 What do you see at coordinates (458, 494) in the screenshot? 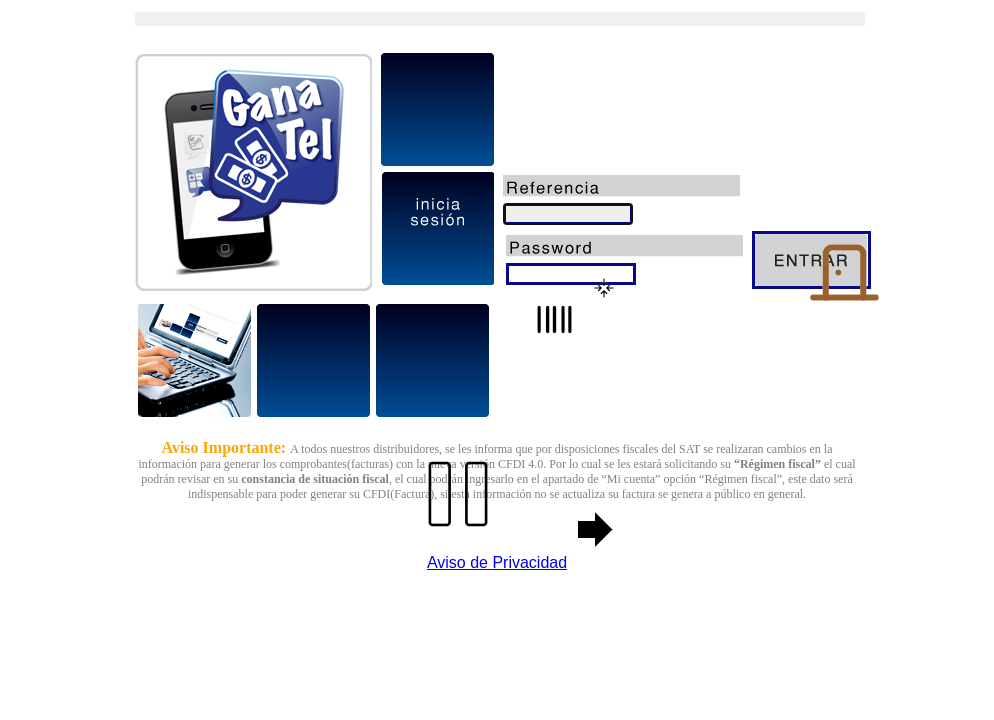
I see `pause media playback` at bounding box center [458, 494].